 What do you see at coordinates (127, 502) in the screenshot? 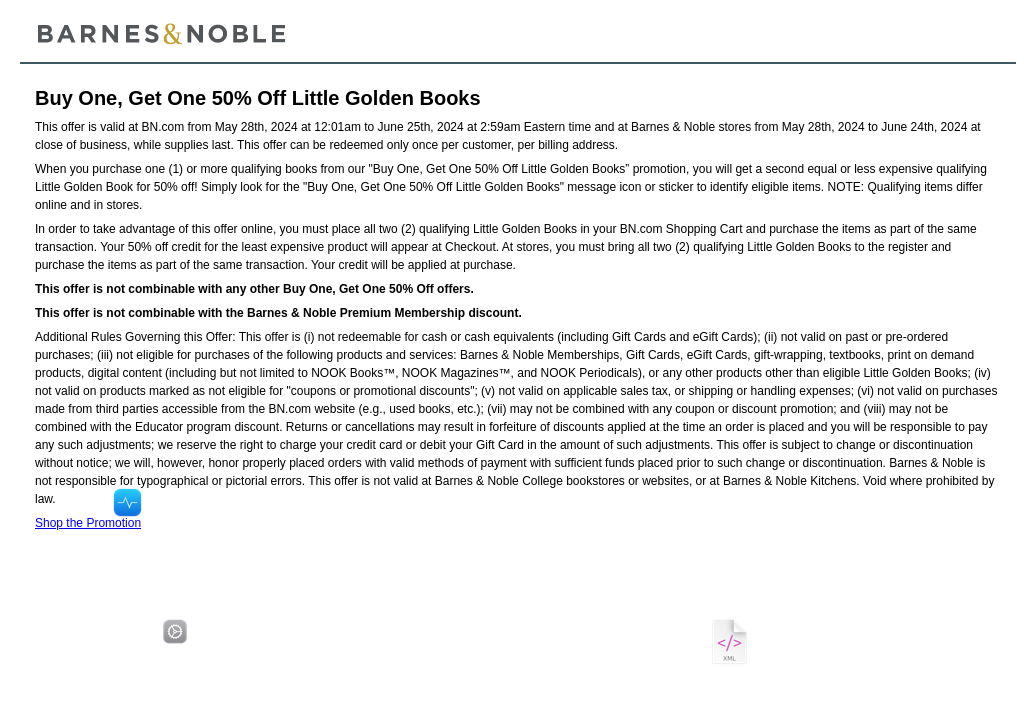
I see `open wxcas network statistics monitor` at bounding box center [127, 502].